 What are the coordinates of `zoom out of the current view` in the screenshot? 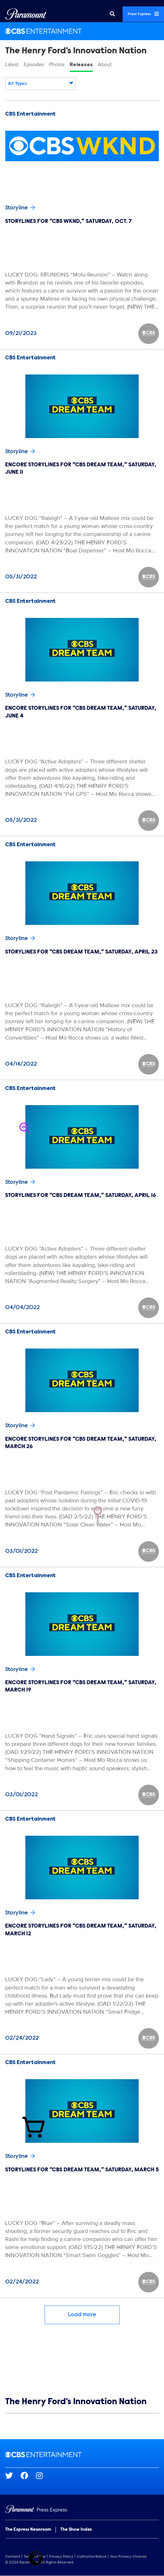 It's located at (24, 1128).